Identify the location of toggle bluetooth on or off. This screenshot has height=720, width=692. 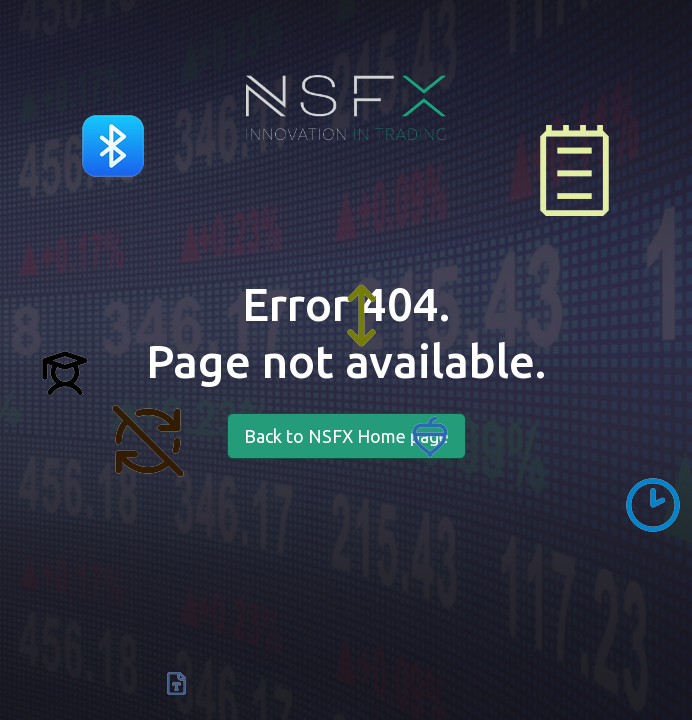
(113, 146).